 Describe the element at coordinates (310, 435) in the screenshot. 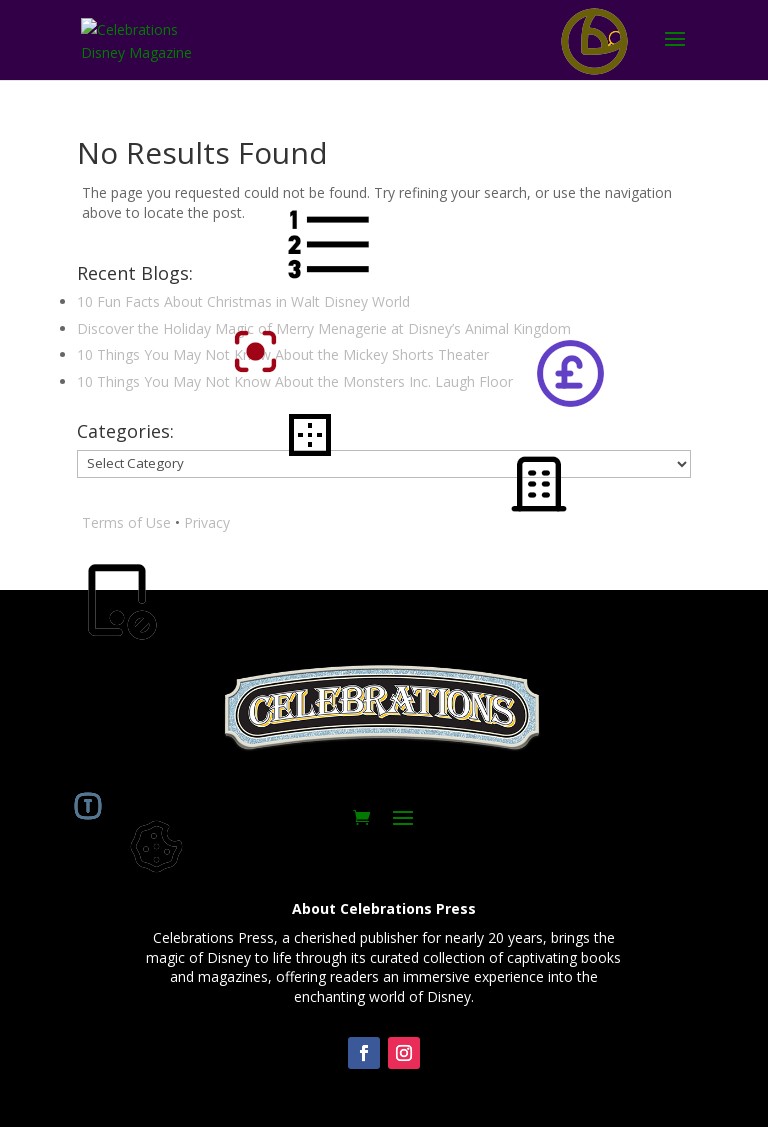

I see `apply outer border to selected cells` at that location.